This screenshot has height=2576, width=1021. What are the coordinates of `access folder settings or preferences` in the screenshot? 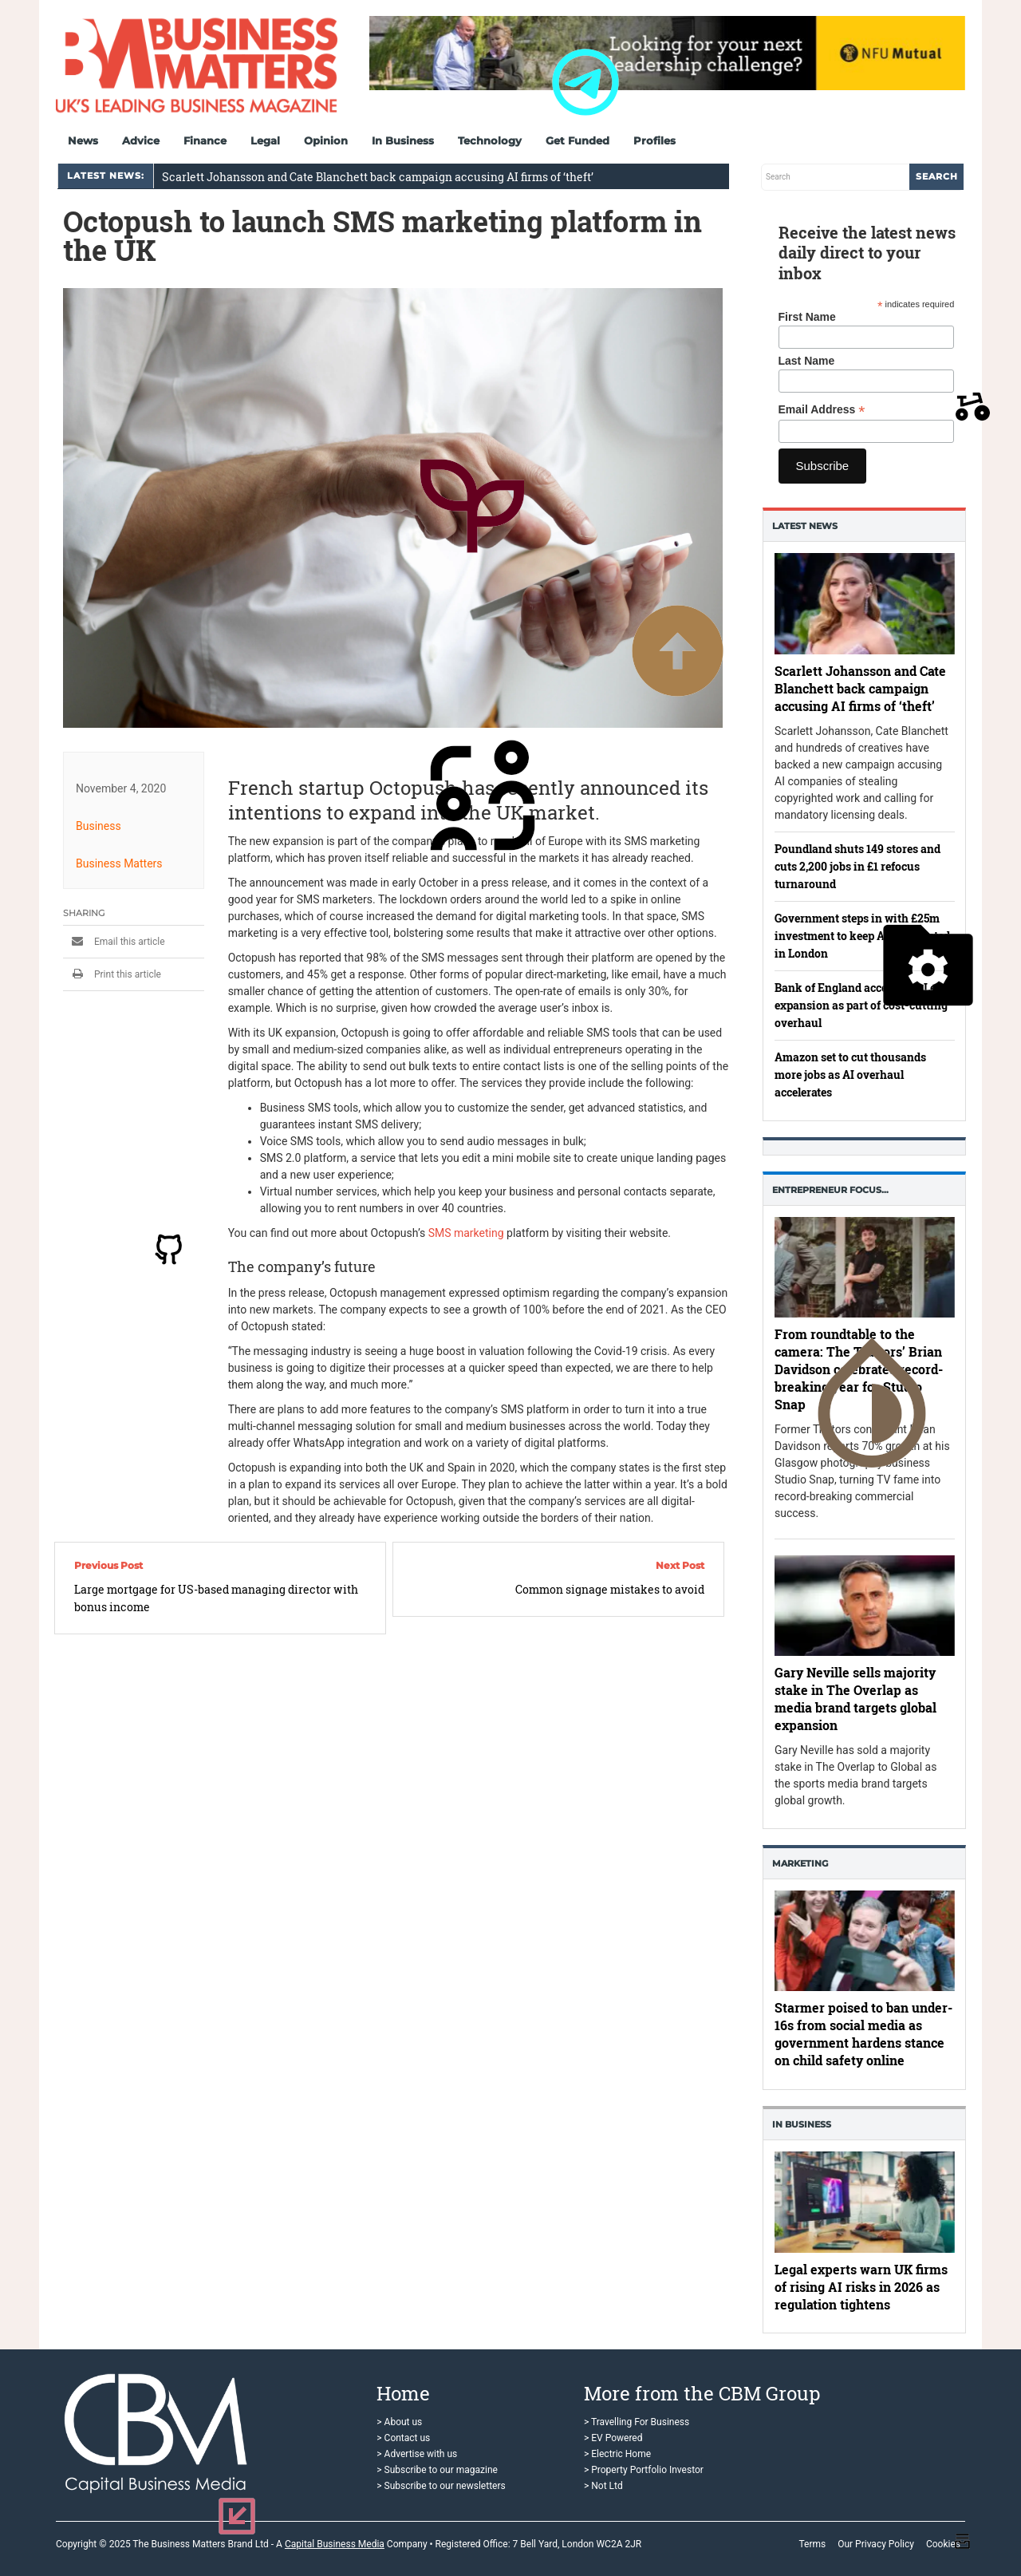 It's located at (928, 965).